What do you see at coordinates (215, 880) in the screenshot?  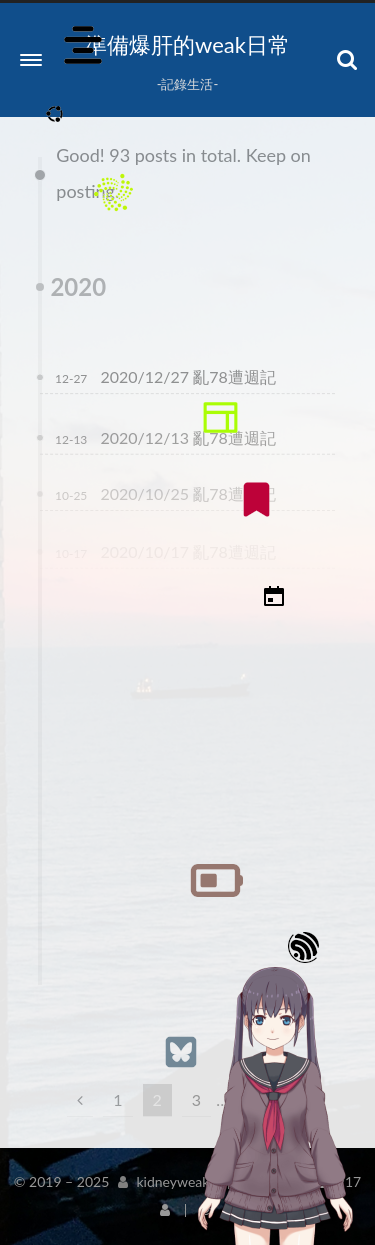 I see `indicates battery at approximately 50% charge` at bounding box center [215, 880].